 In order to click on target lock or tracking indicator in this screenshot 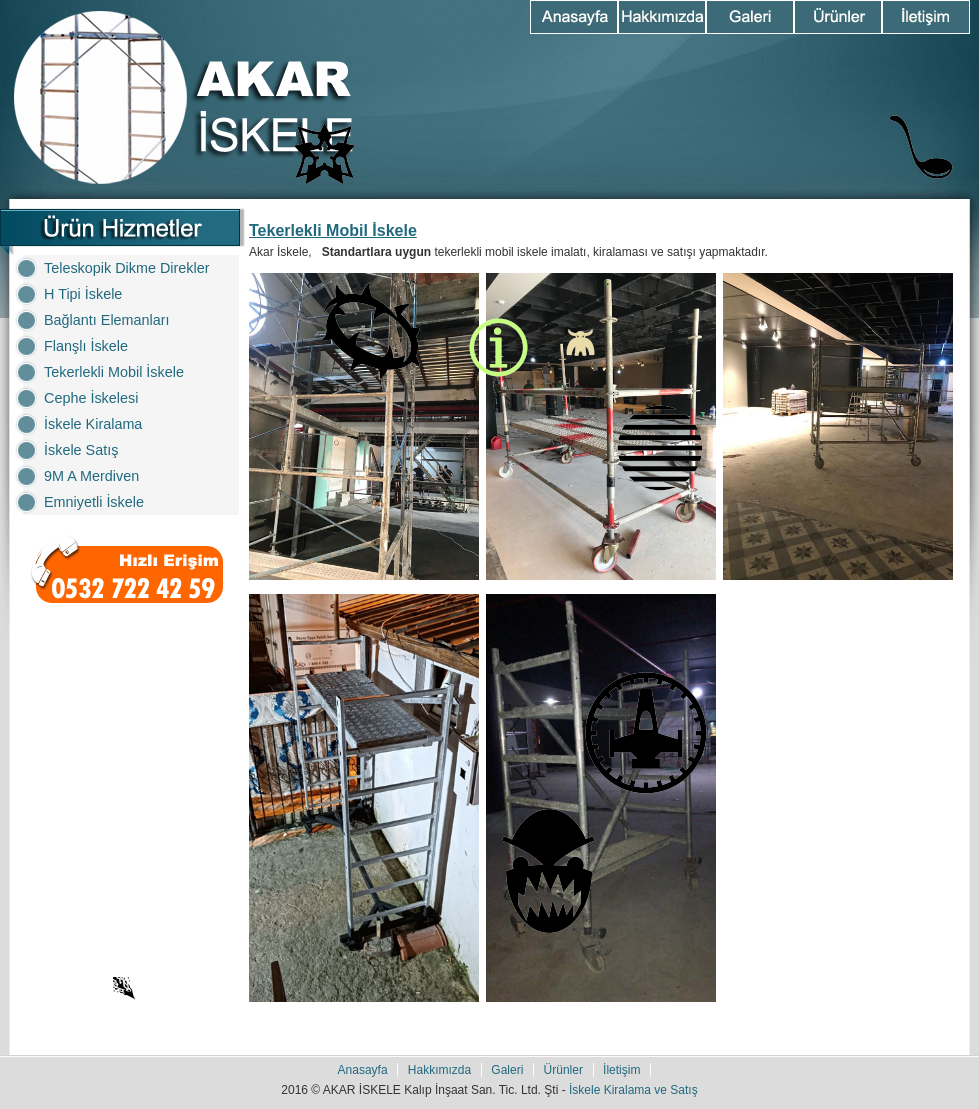, I will do `click(646, 733)`.